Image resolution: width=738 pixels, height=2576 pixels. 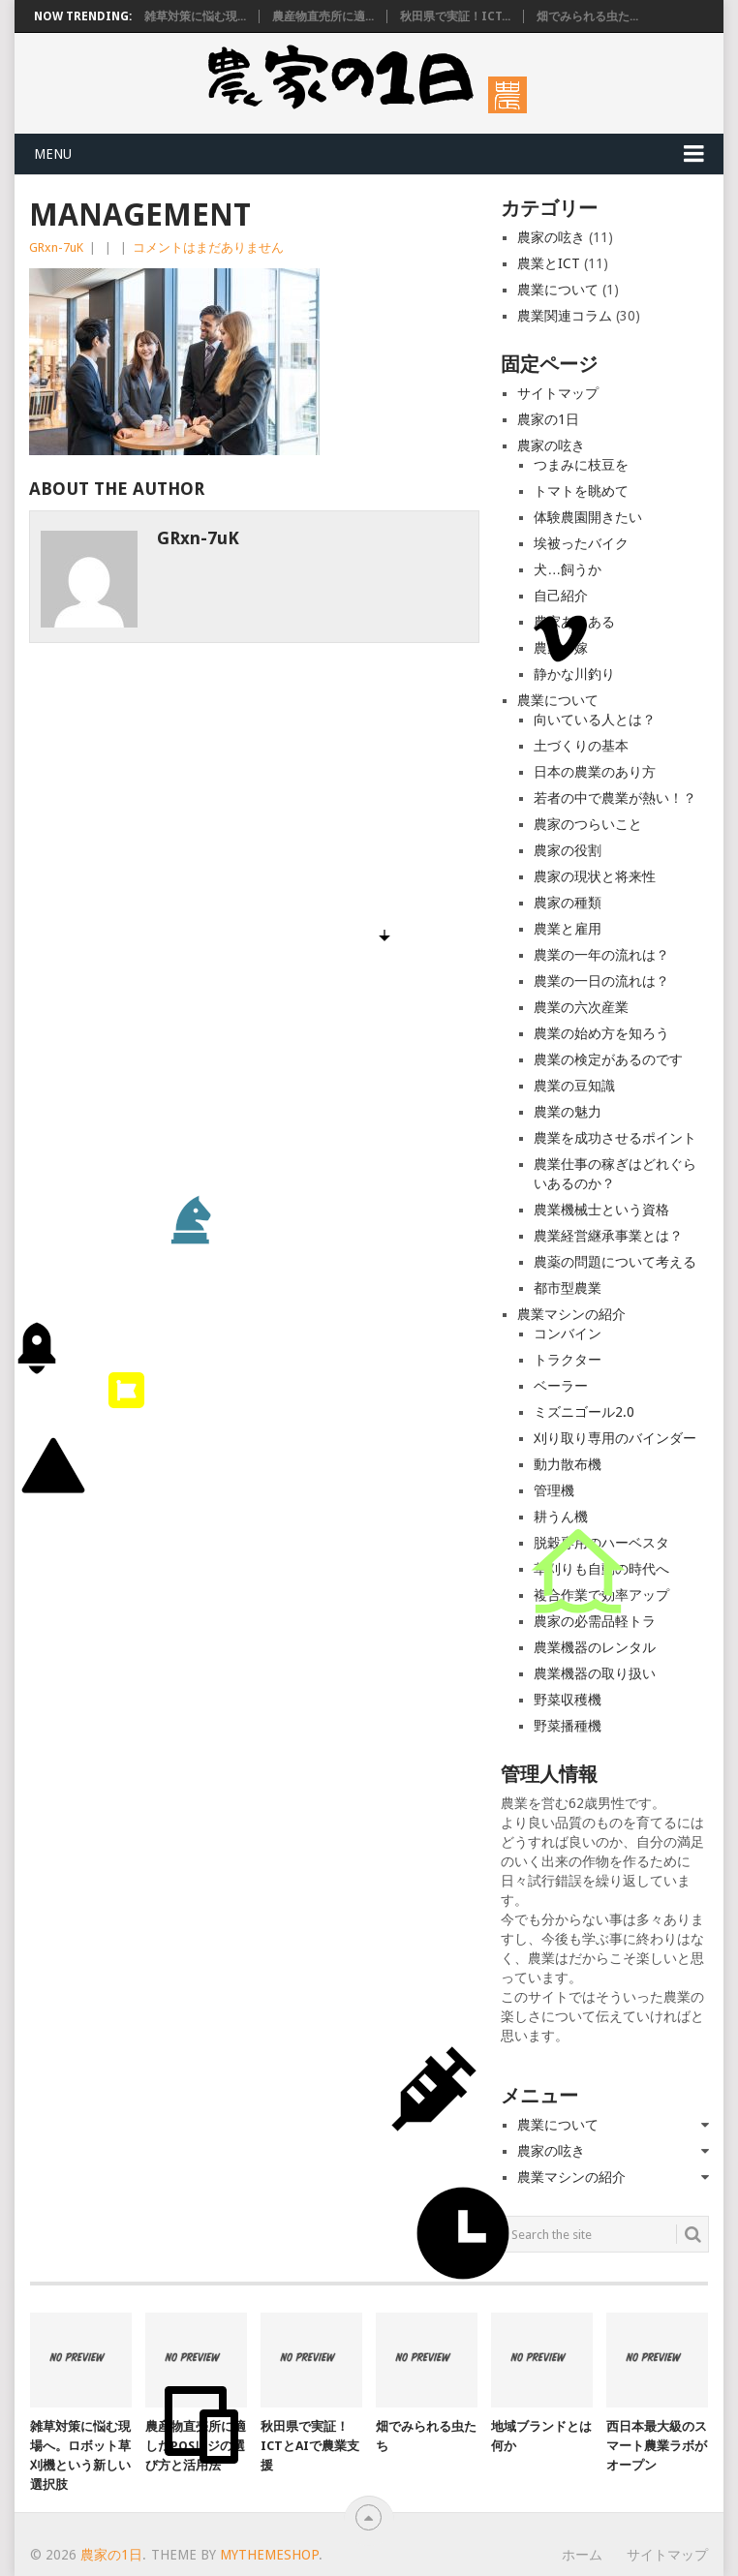 What do you see at coordinates (53, 1466) in the screenshot?
I see `play or start media content` at bounding box center [53, 1466].